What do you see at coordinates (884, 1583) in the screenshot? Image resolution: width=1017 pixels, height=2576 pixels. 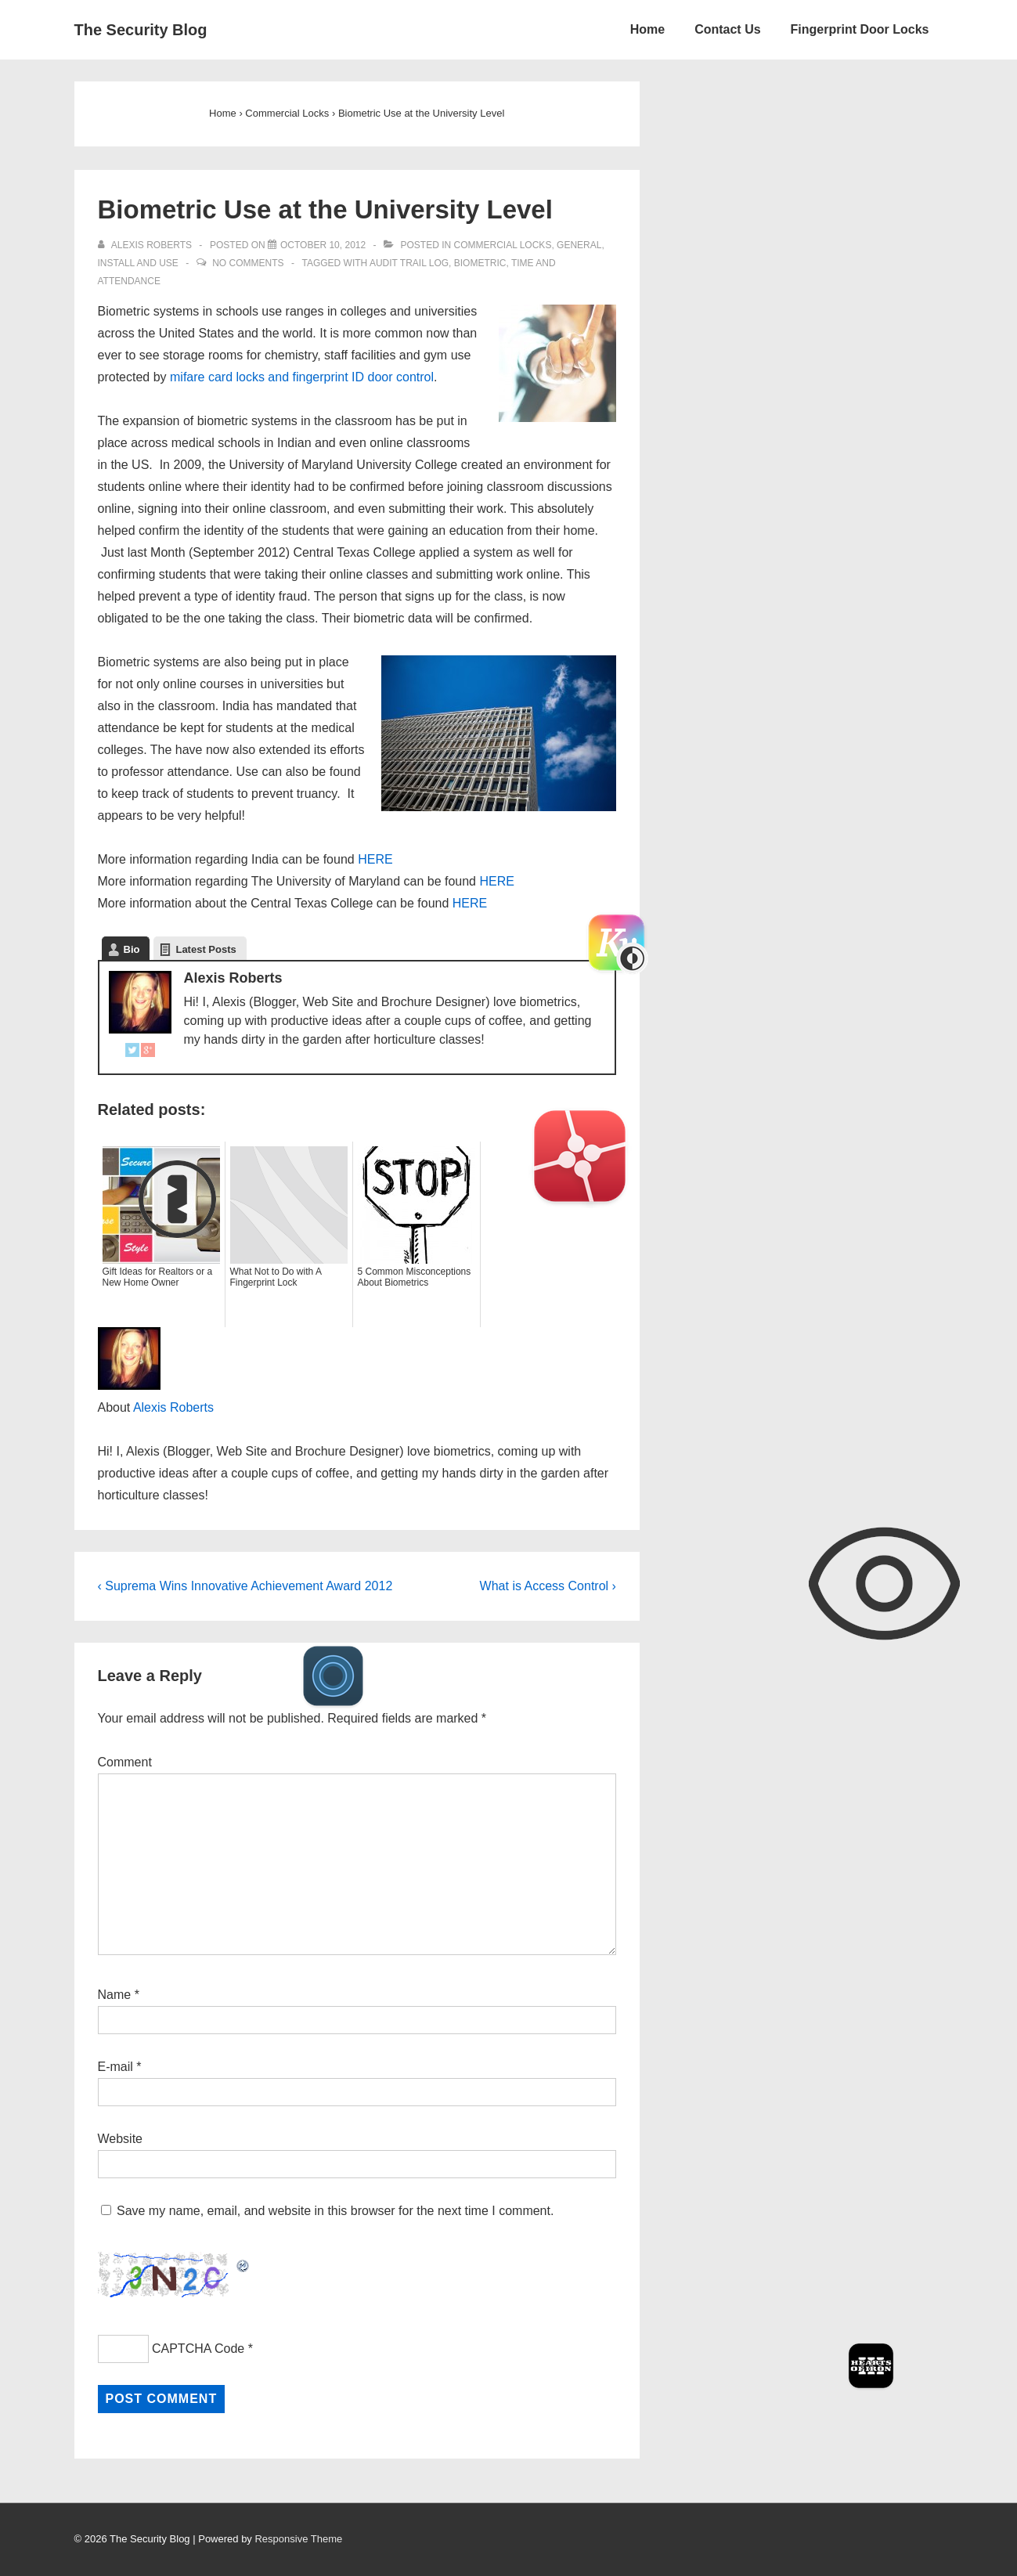 I see `access display settings` at bounding box center [884, 1583].